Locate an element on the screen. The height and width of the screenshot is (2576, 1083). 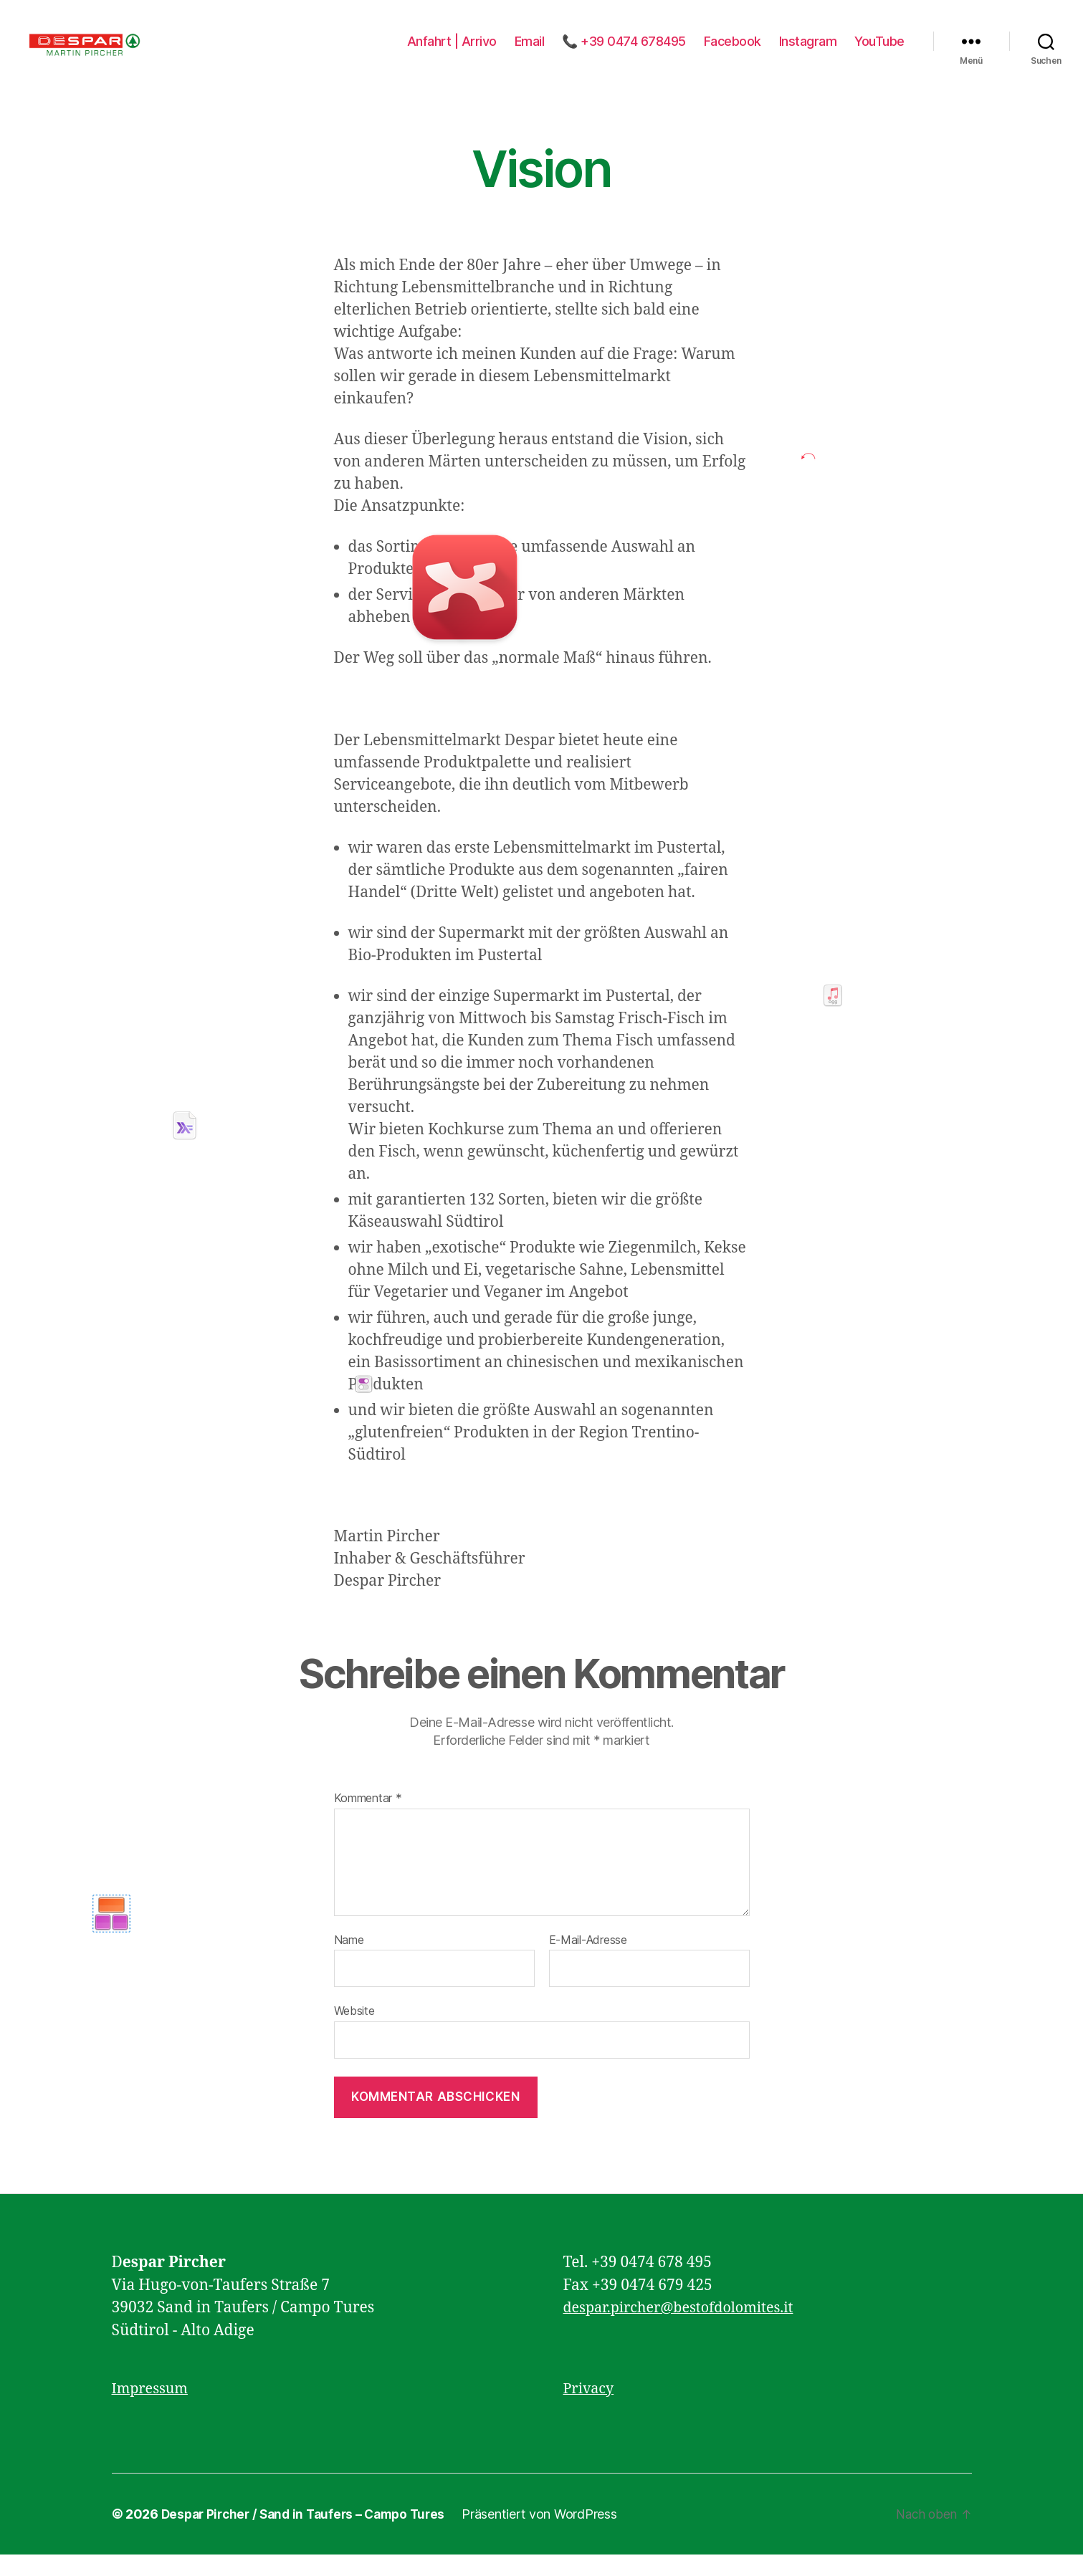
open system tweaks or settings customization is located at coordinates (363, 1384).